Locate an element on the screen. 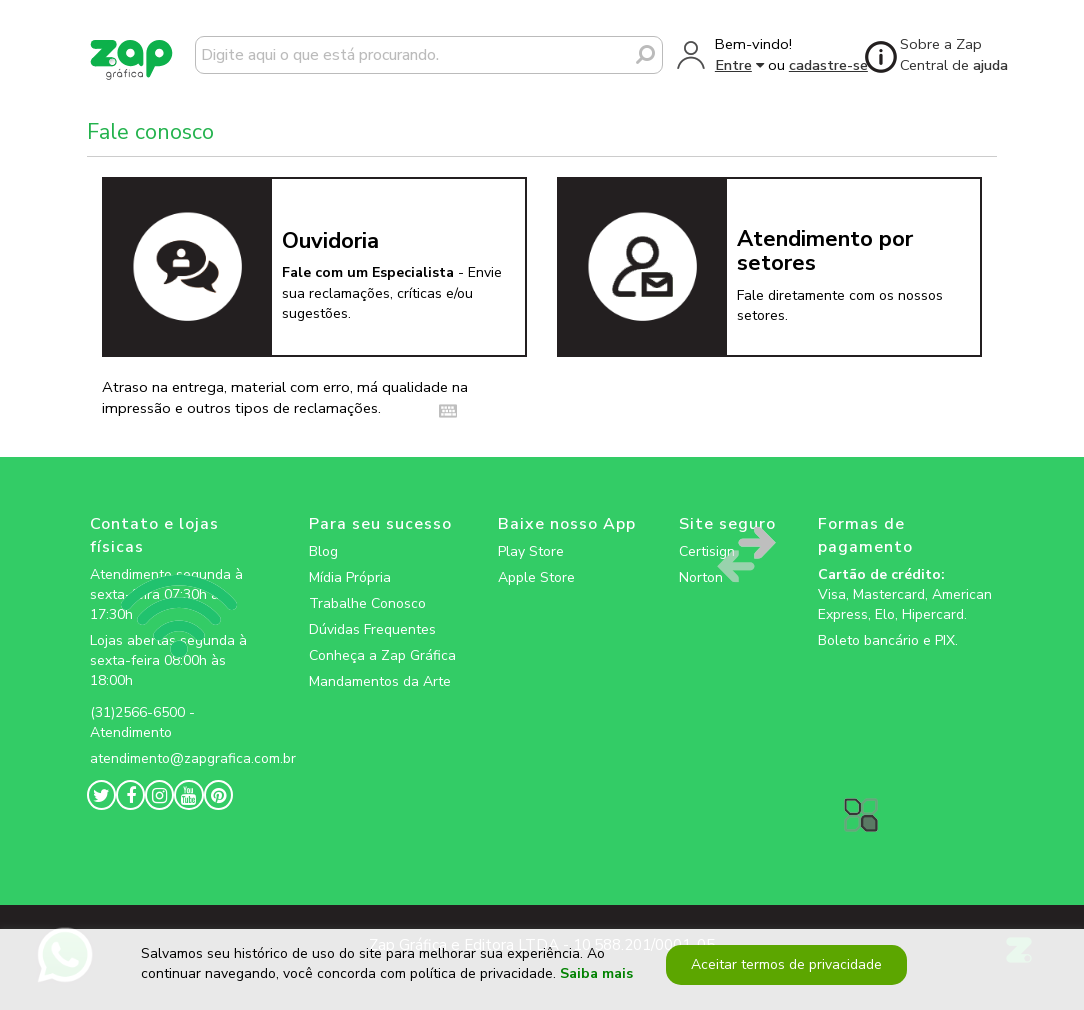 This screenshot has width=1084, height=1010. switch to keyboard input is located at coordinates (448, 411).